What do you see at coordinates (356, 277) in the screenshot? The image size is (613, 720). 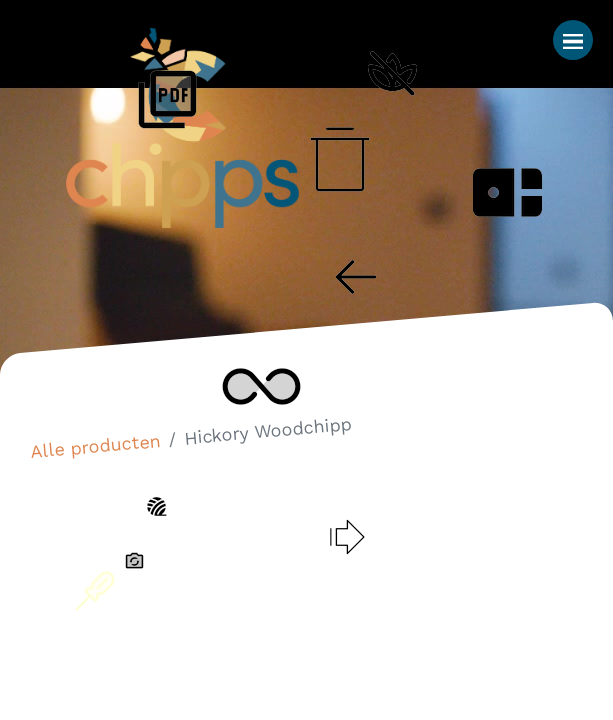 I see `go back to the previous screen` at bounding box center [356, 277].